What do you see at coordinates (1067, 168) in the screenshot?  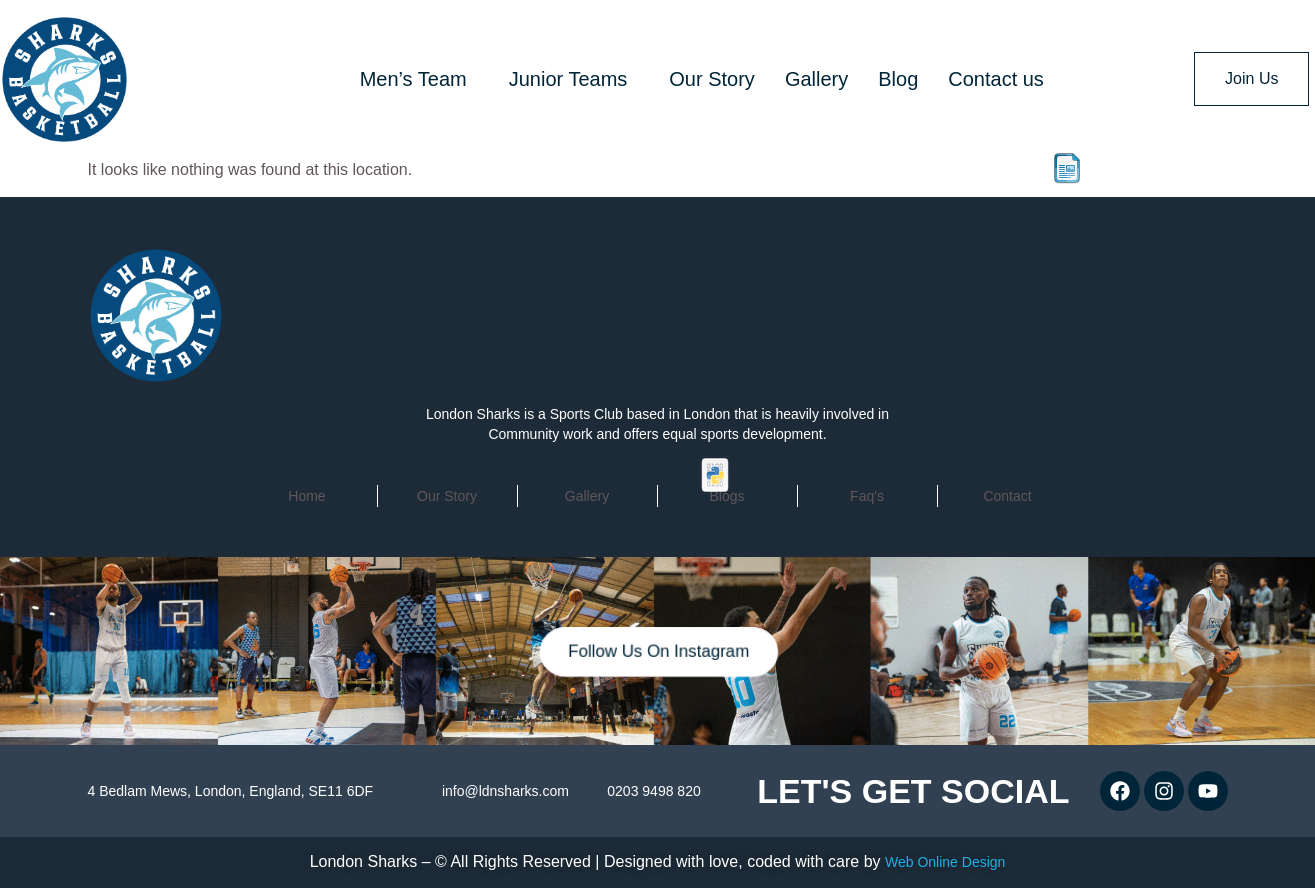 I see `open a text document file` at bounding box center [1067, 168].